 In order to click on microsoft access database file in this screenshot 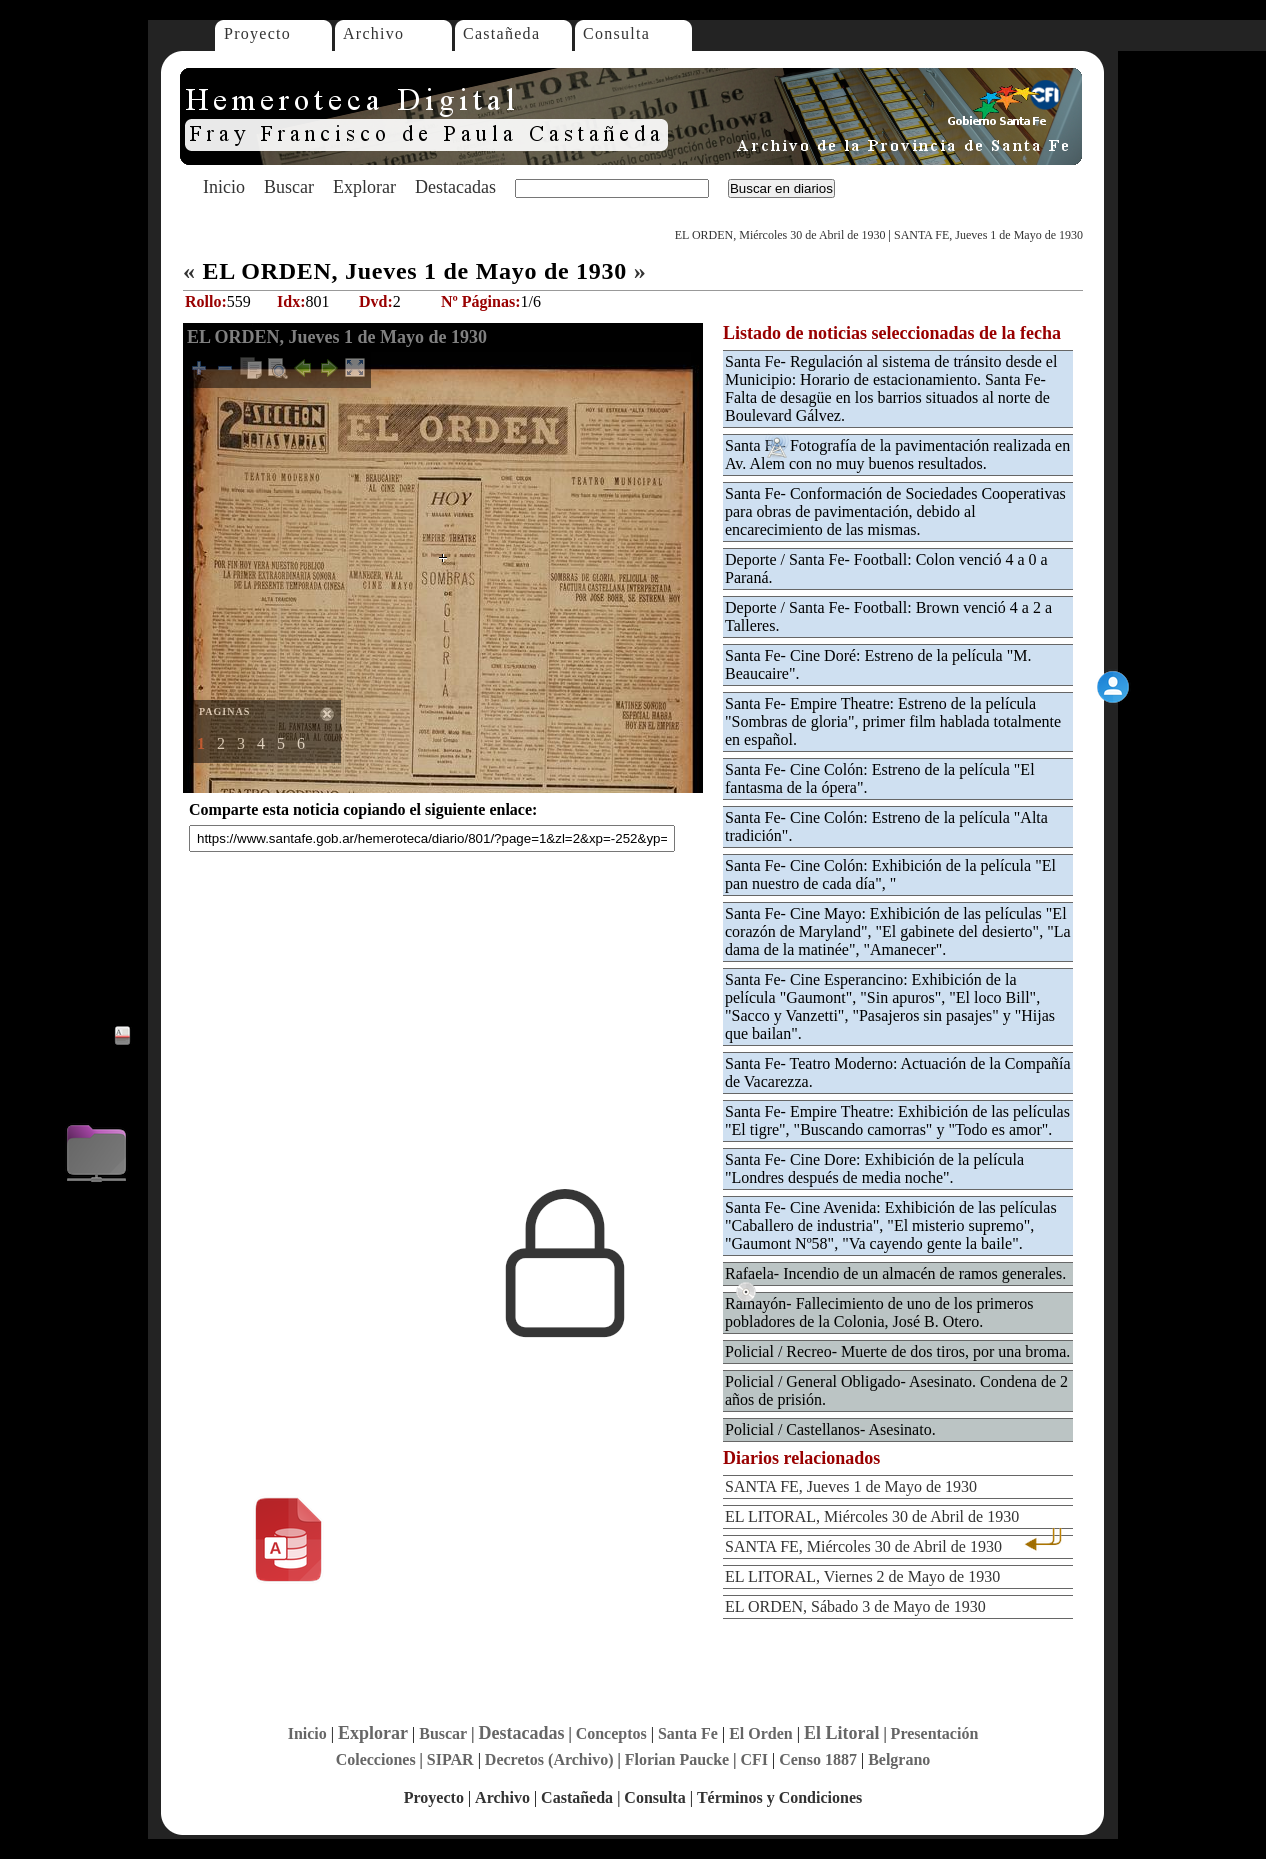, I will do `click(288, 1539)`.